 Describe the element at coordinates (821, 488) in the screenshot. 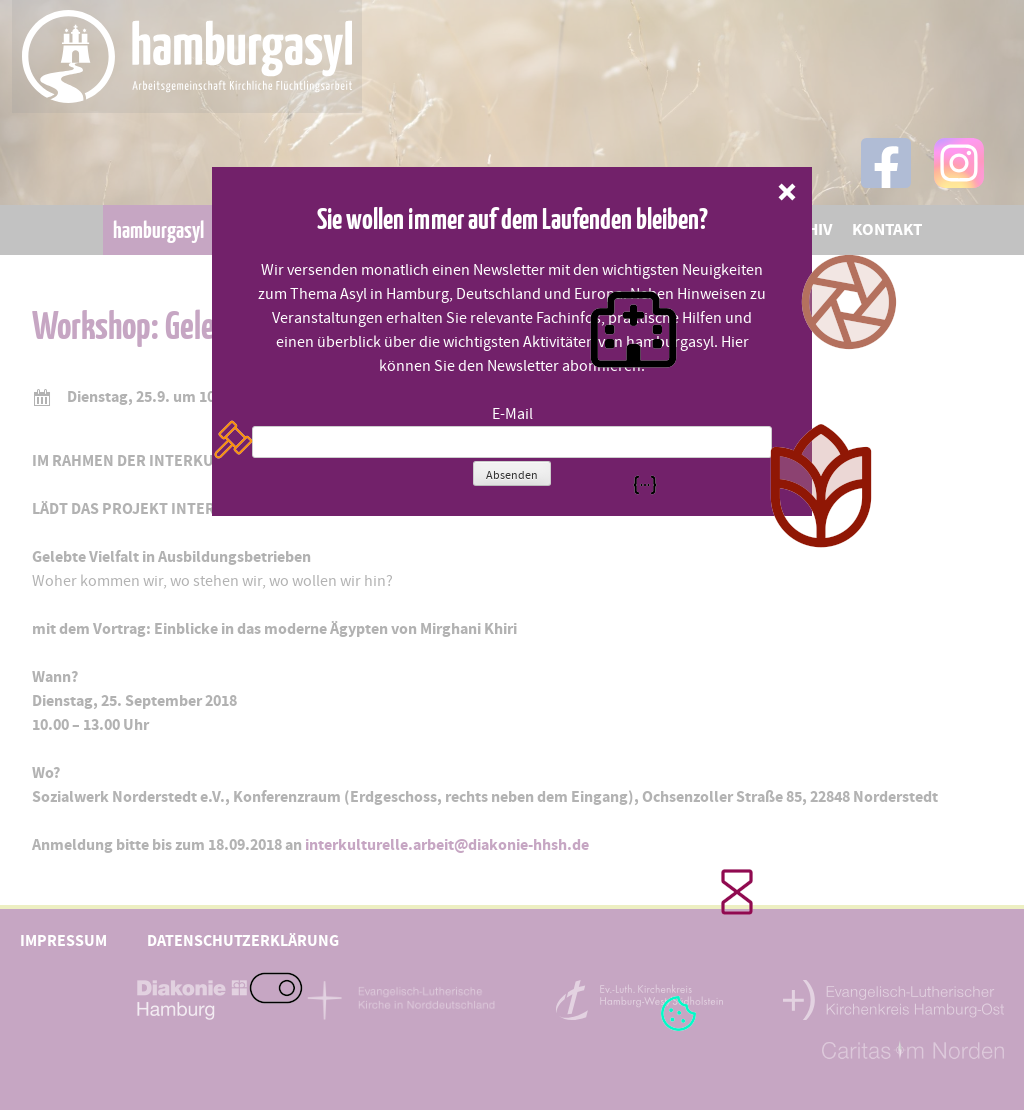

I see `indicates grain or wheat-based ingredients` at that location.